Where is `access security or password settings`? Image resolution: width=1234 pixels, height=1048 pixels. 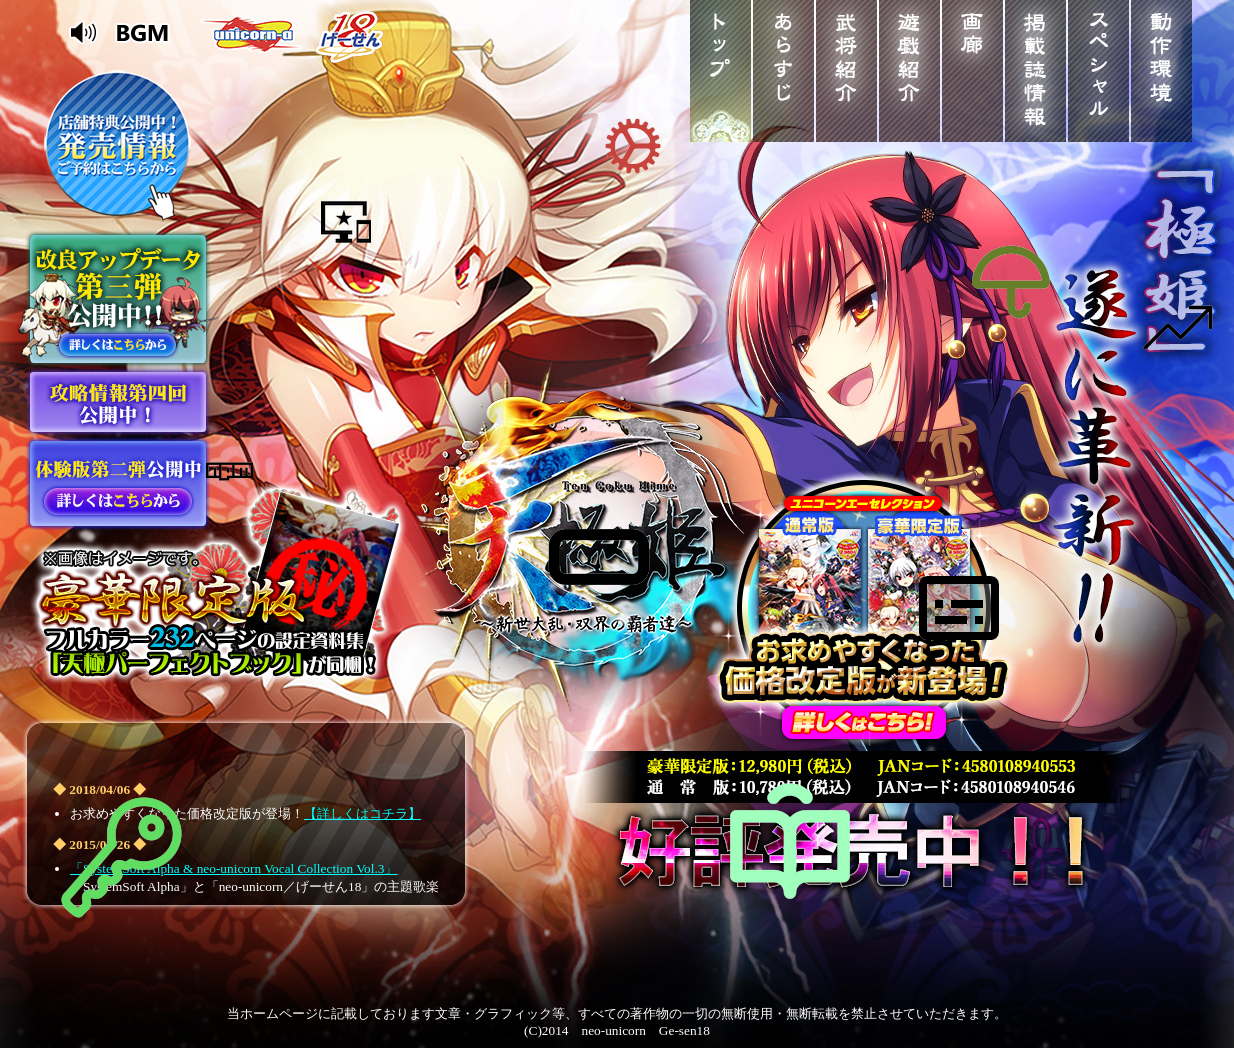 access security or password settings is located at coordinates (121, 857).